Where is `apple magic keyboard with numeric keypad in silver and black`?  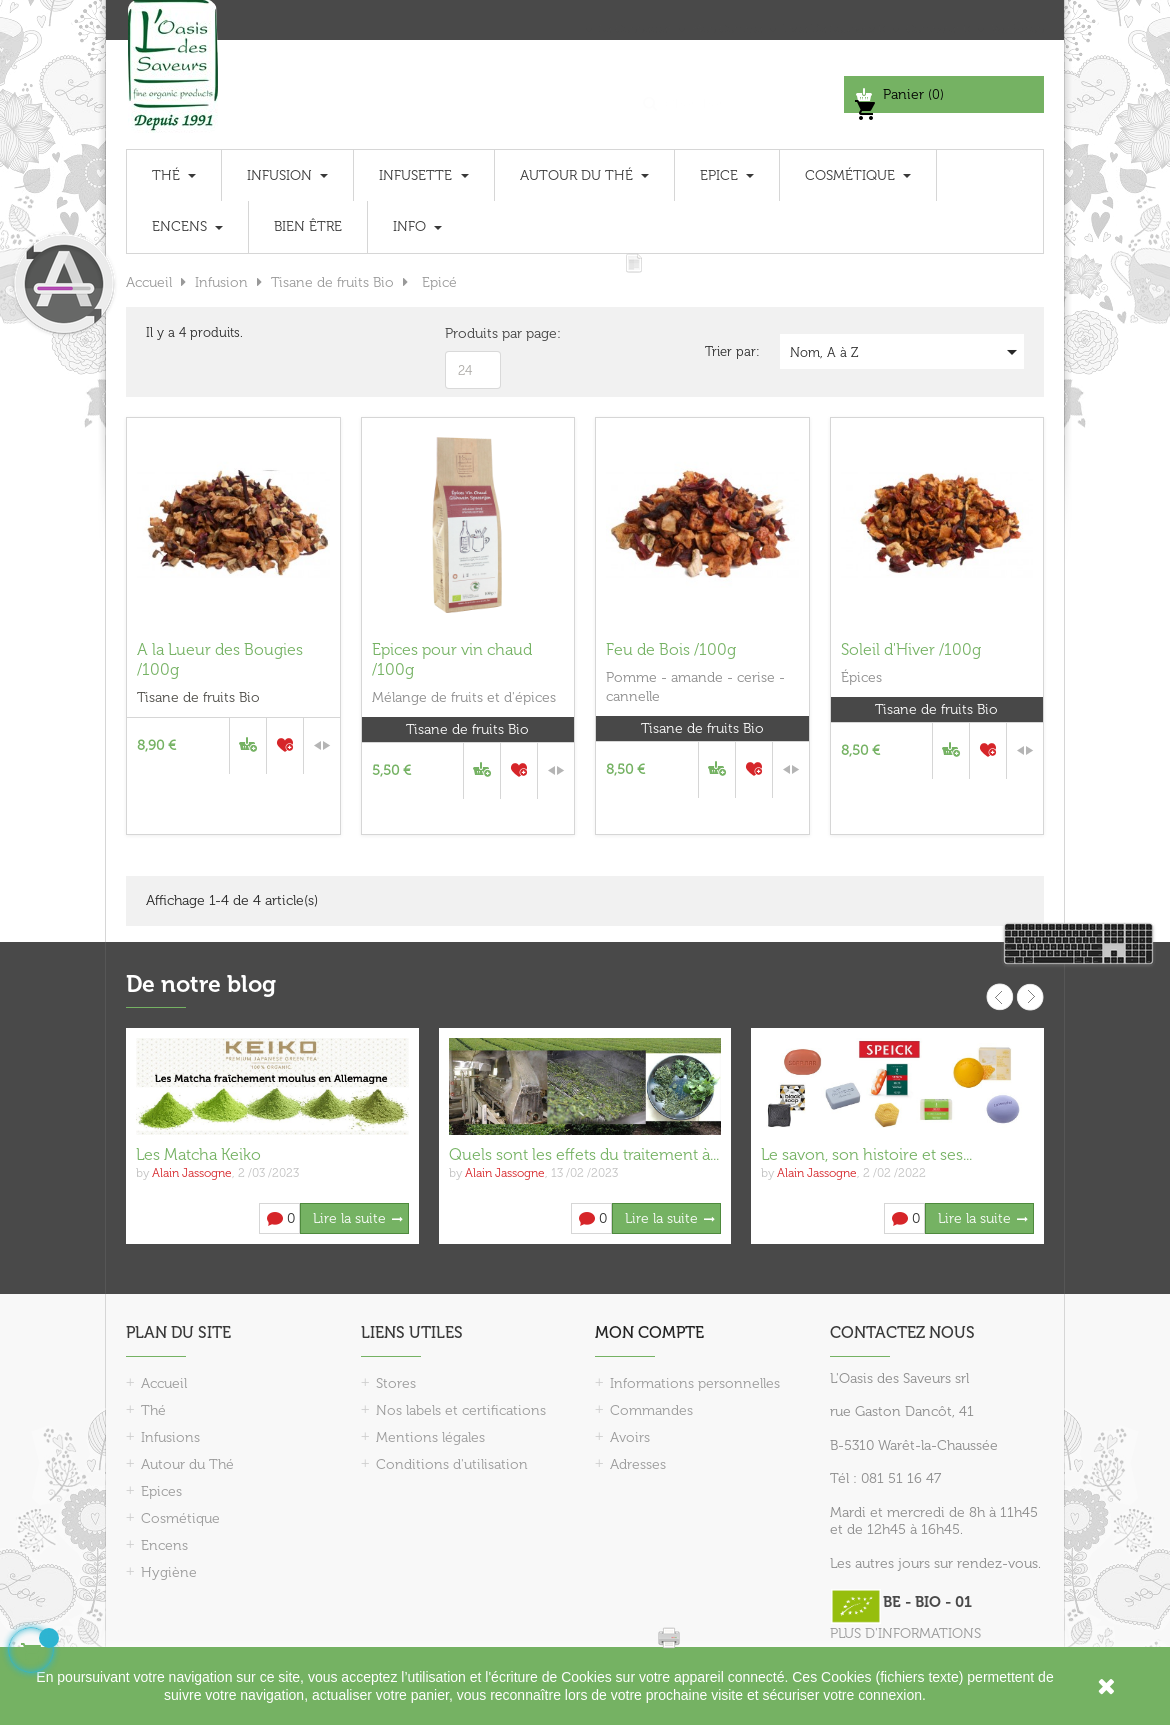
apple magic keyboard with numeric keypad in silver and black is located at coordinates (1078, 943).